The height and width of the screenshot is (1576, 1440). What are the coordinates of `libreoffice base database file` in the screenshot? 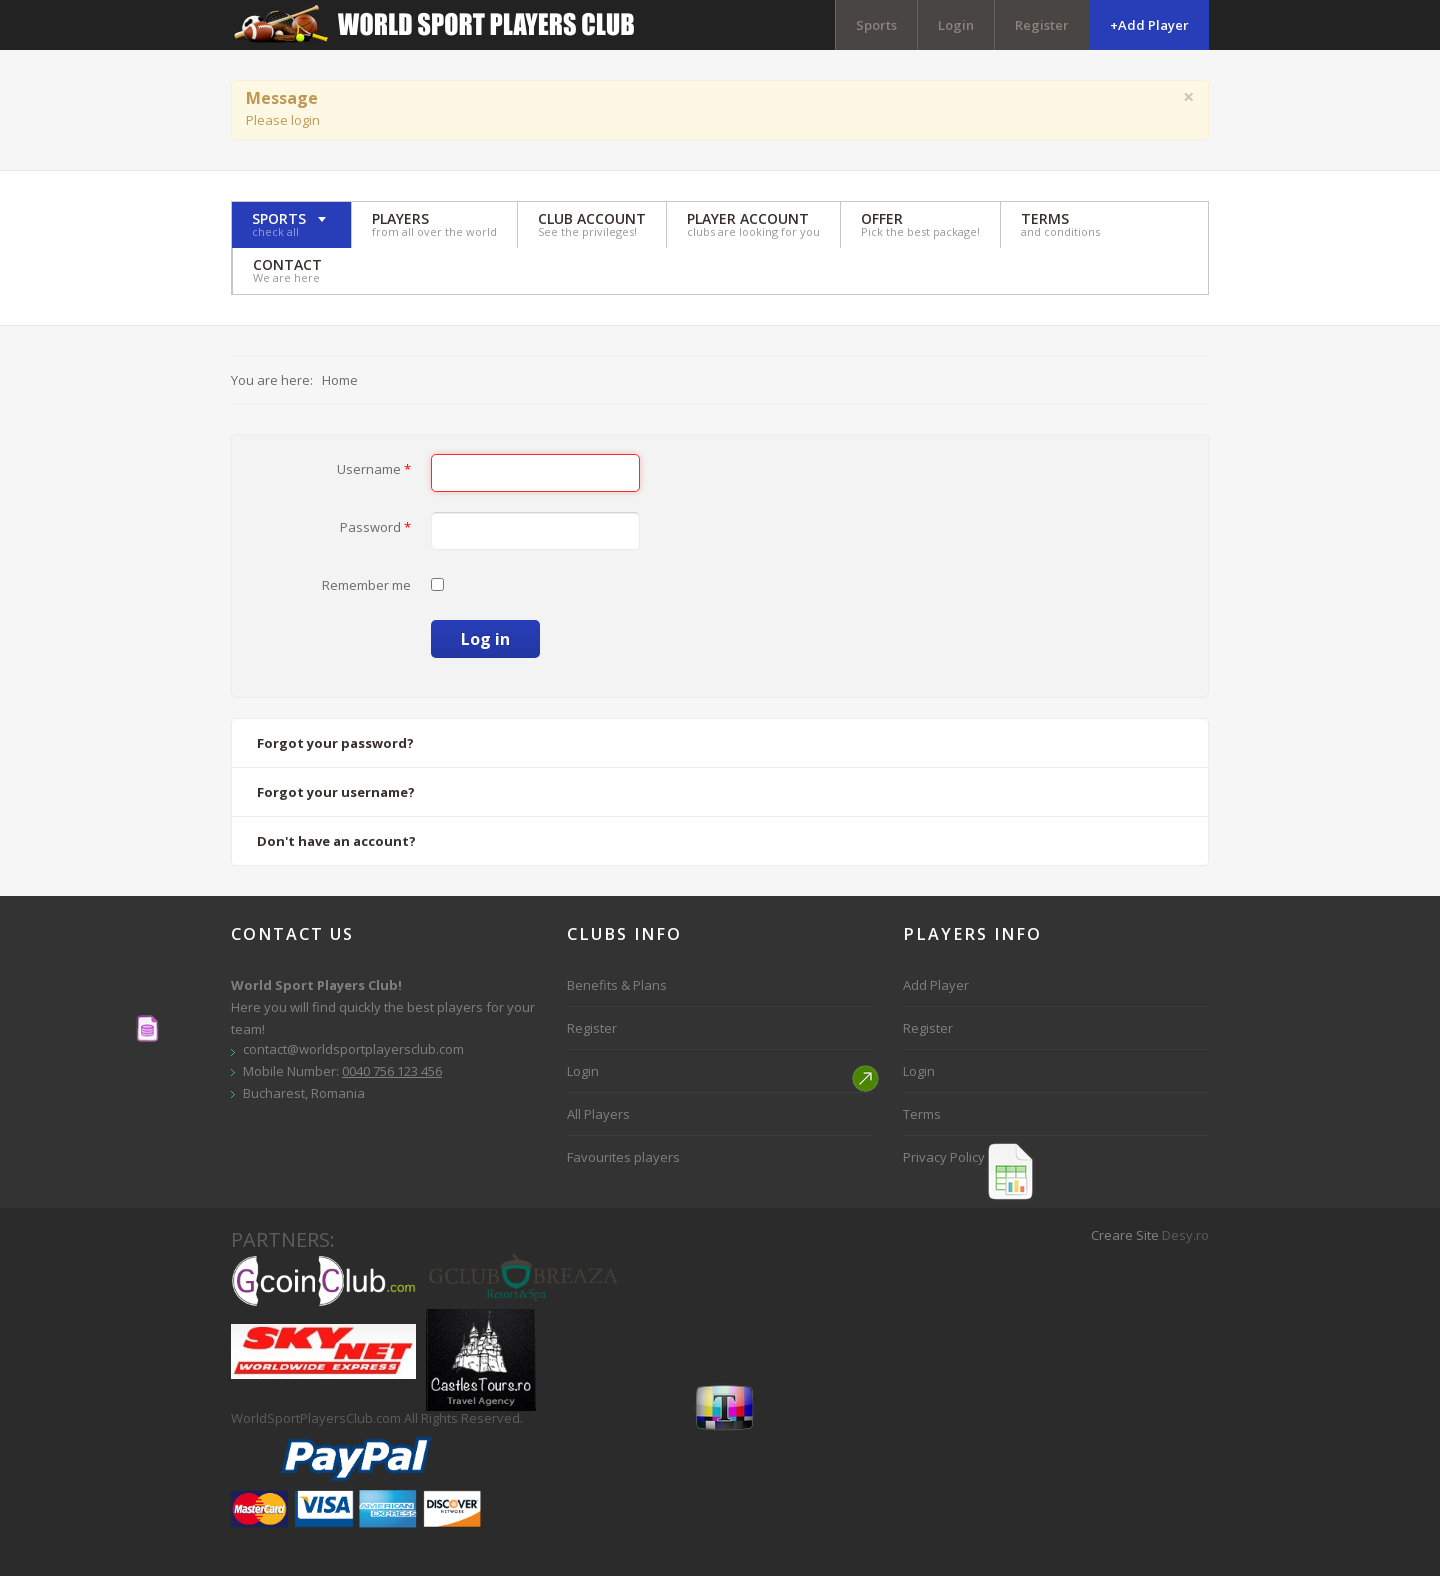 It's located at (147, 1028).